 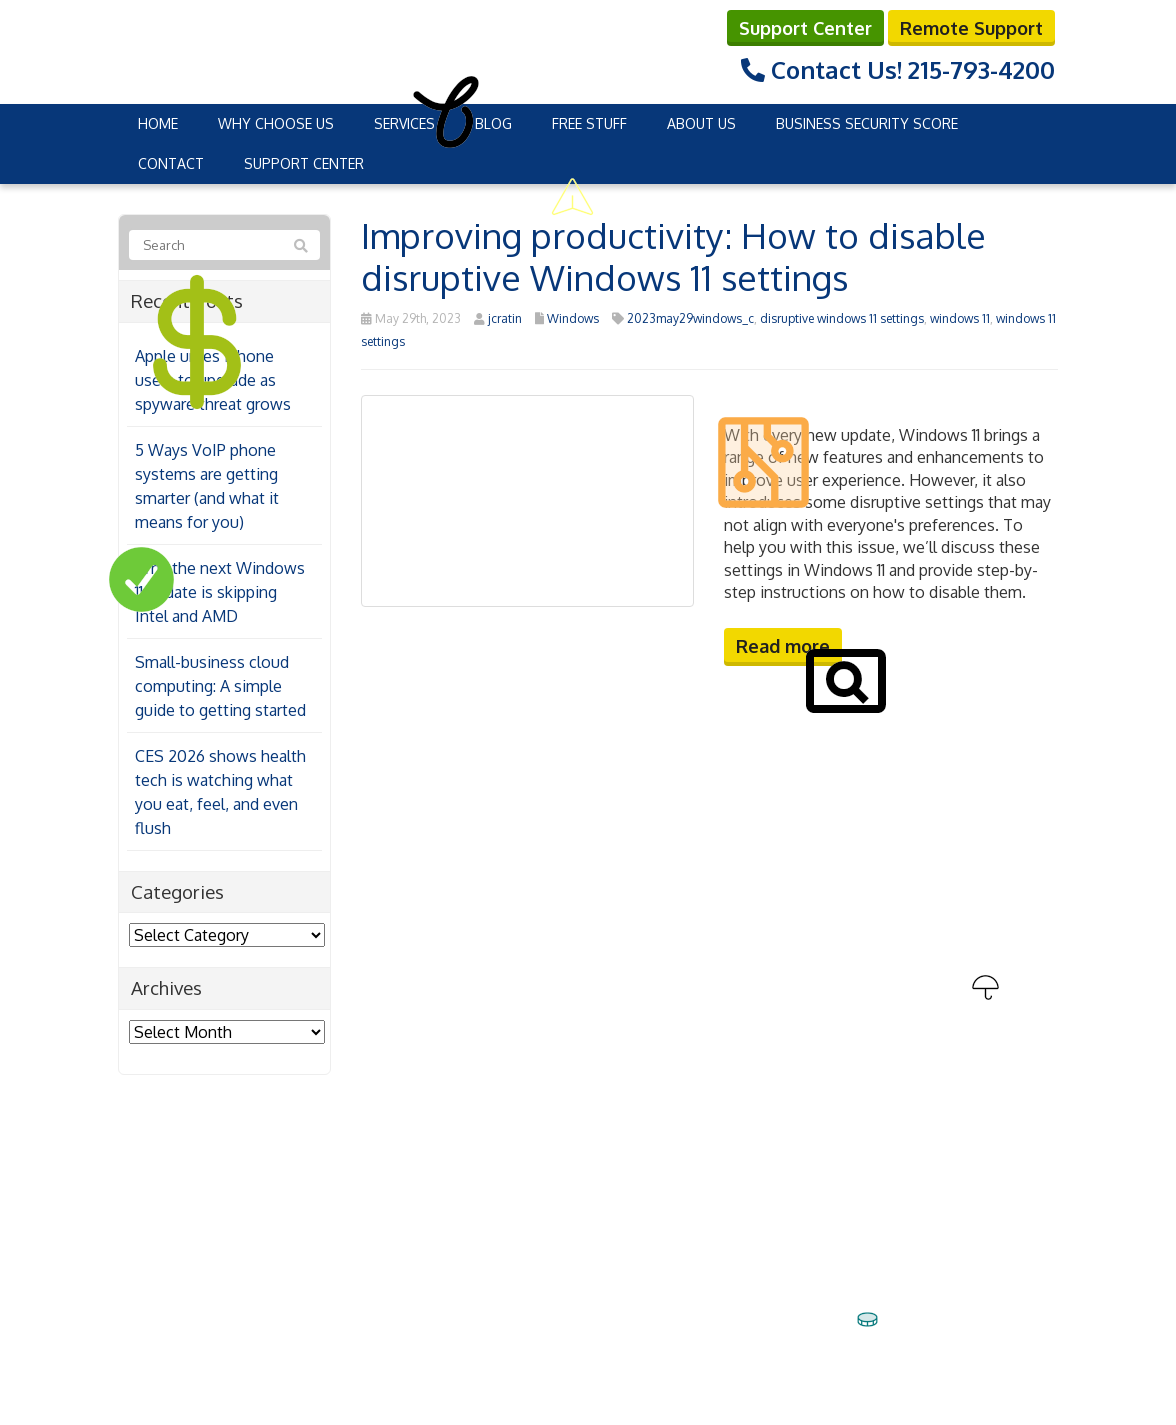 What do you see at coordinates (985, 987) in the screenshot?
I see `indicates weather protection or rain forecast` at bounding box center [985, 987].